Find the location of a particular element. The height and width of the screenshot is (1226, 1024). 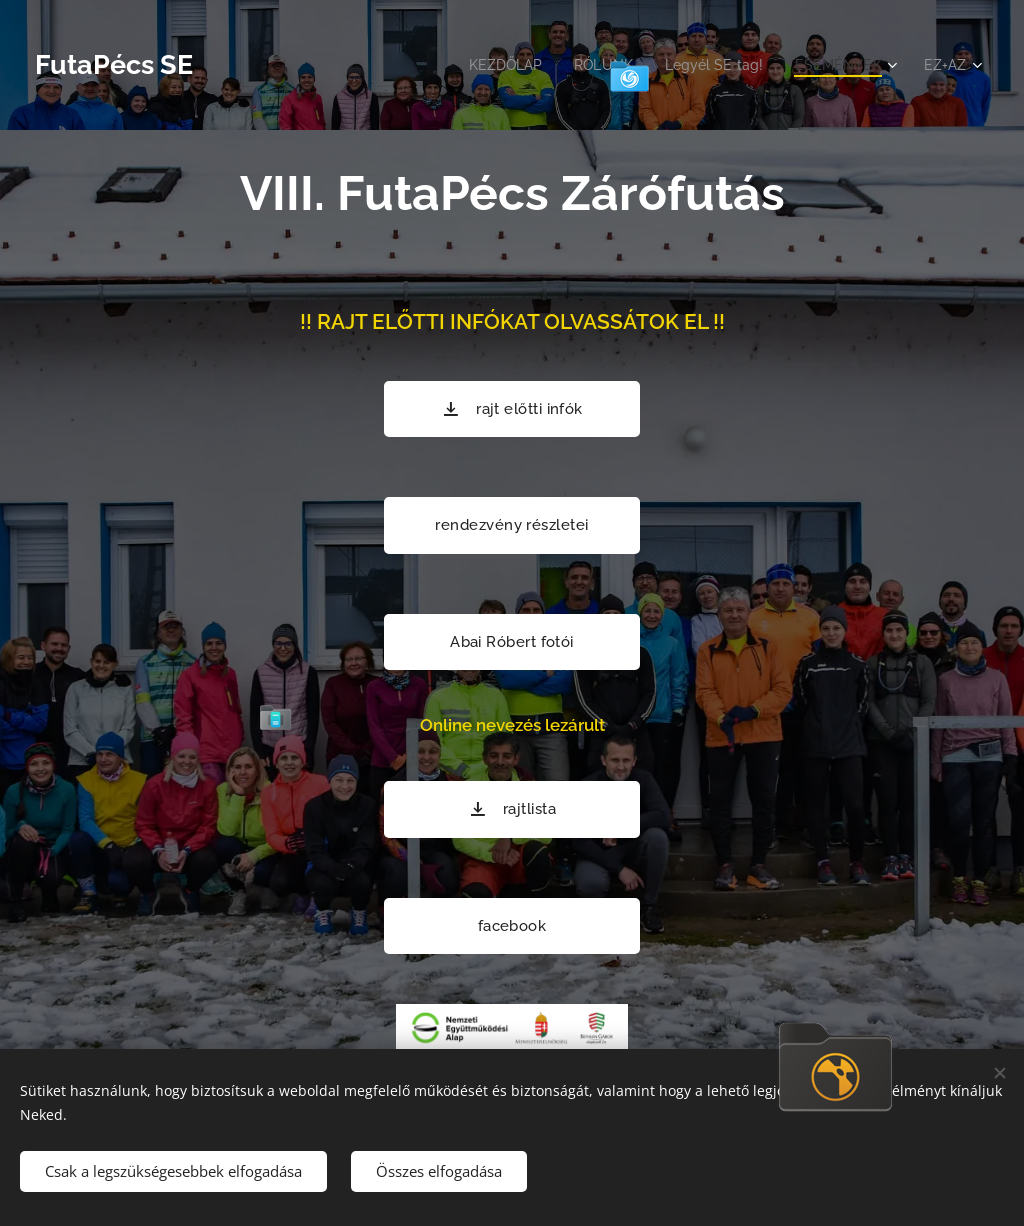

open Hyper-V virtual machine files folder is located at coordinates (275, 718).